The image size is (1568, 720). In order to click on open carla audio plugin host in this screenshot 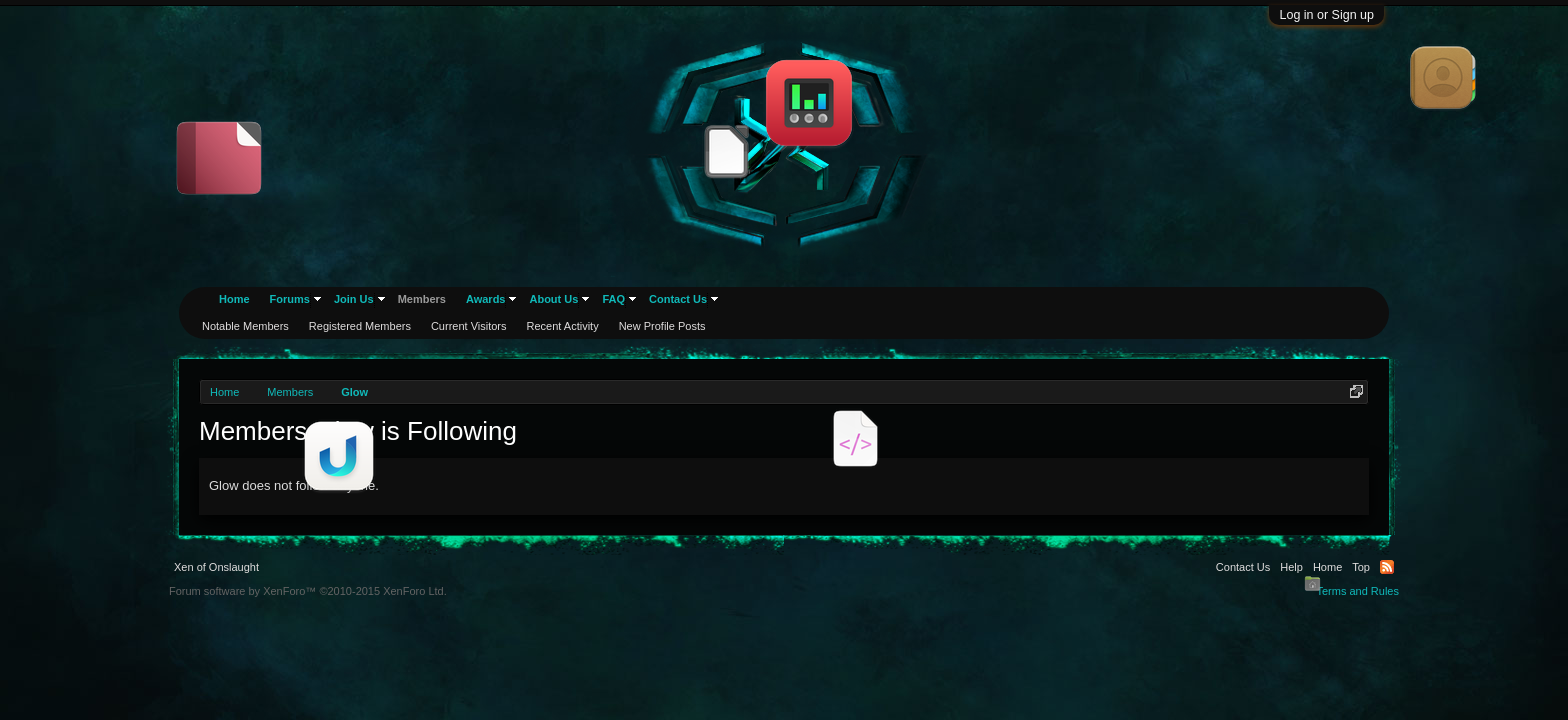, I will do `click(809, 103)`.